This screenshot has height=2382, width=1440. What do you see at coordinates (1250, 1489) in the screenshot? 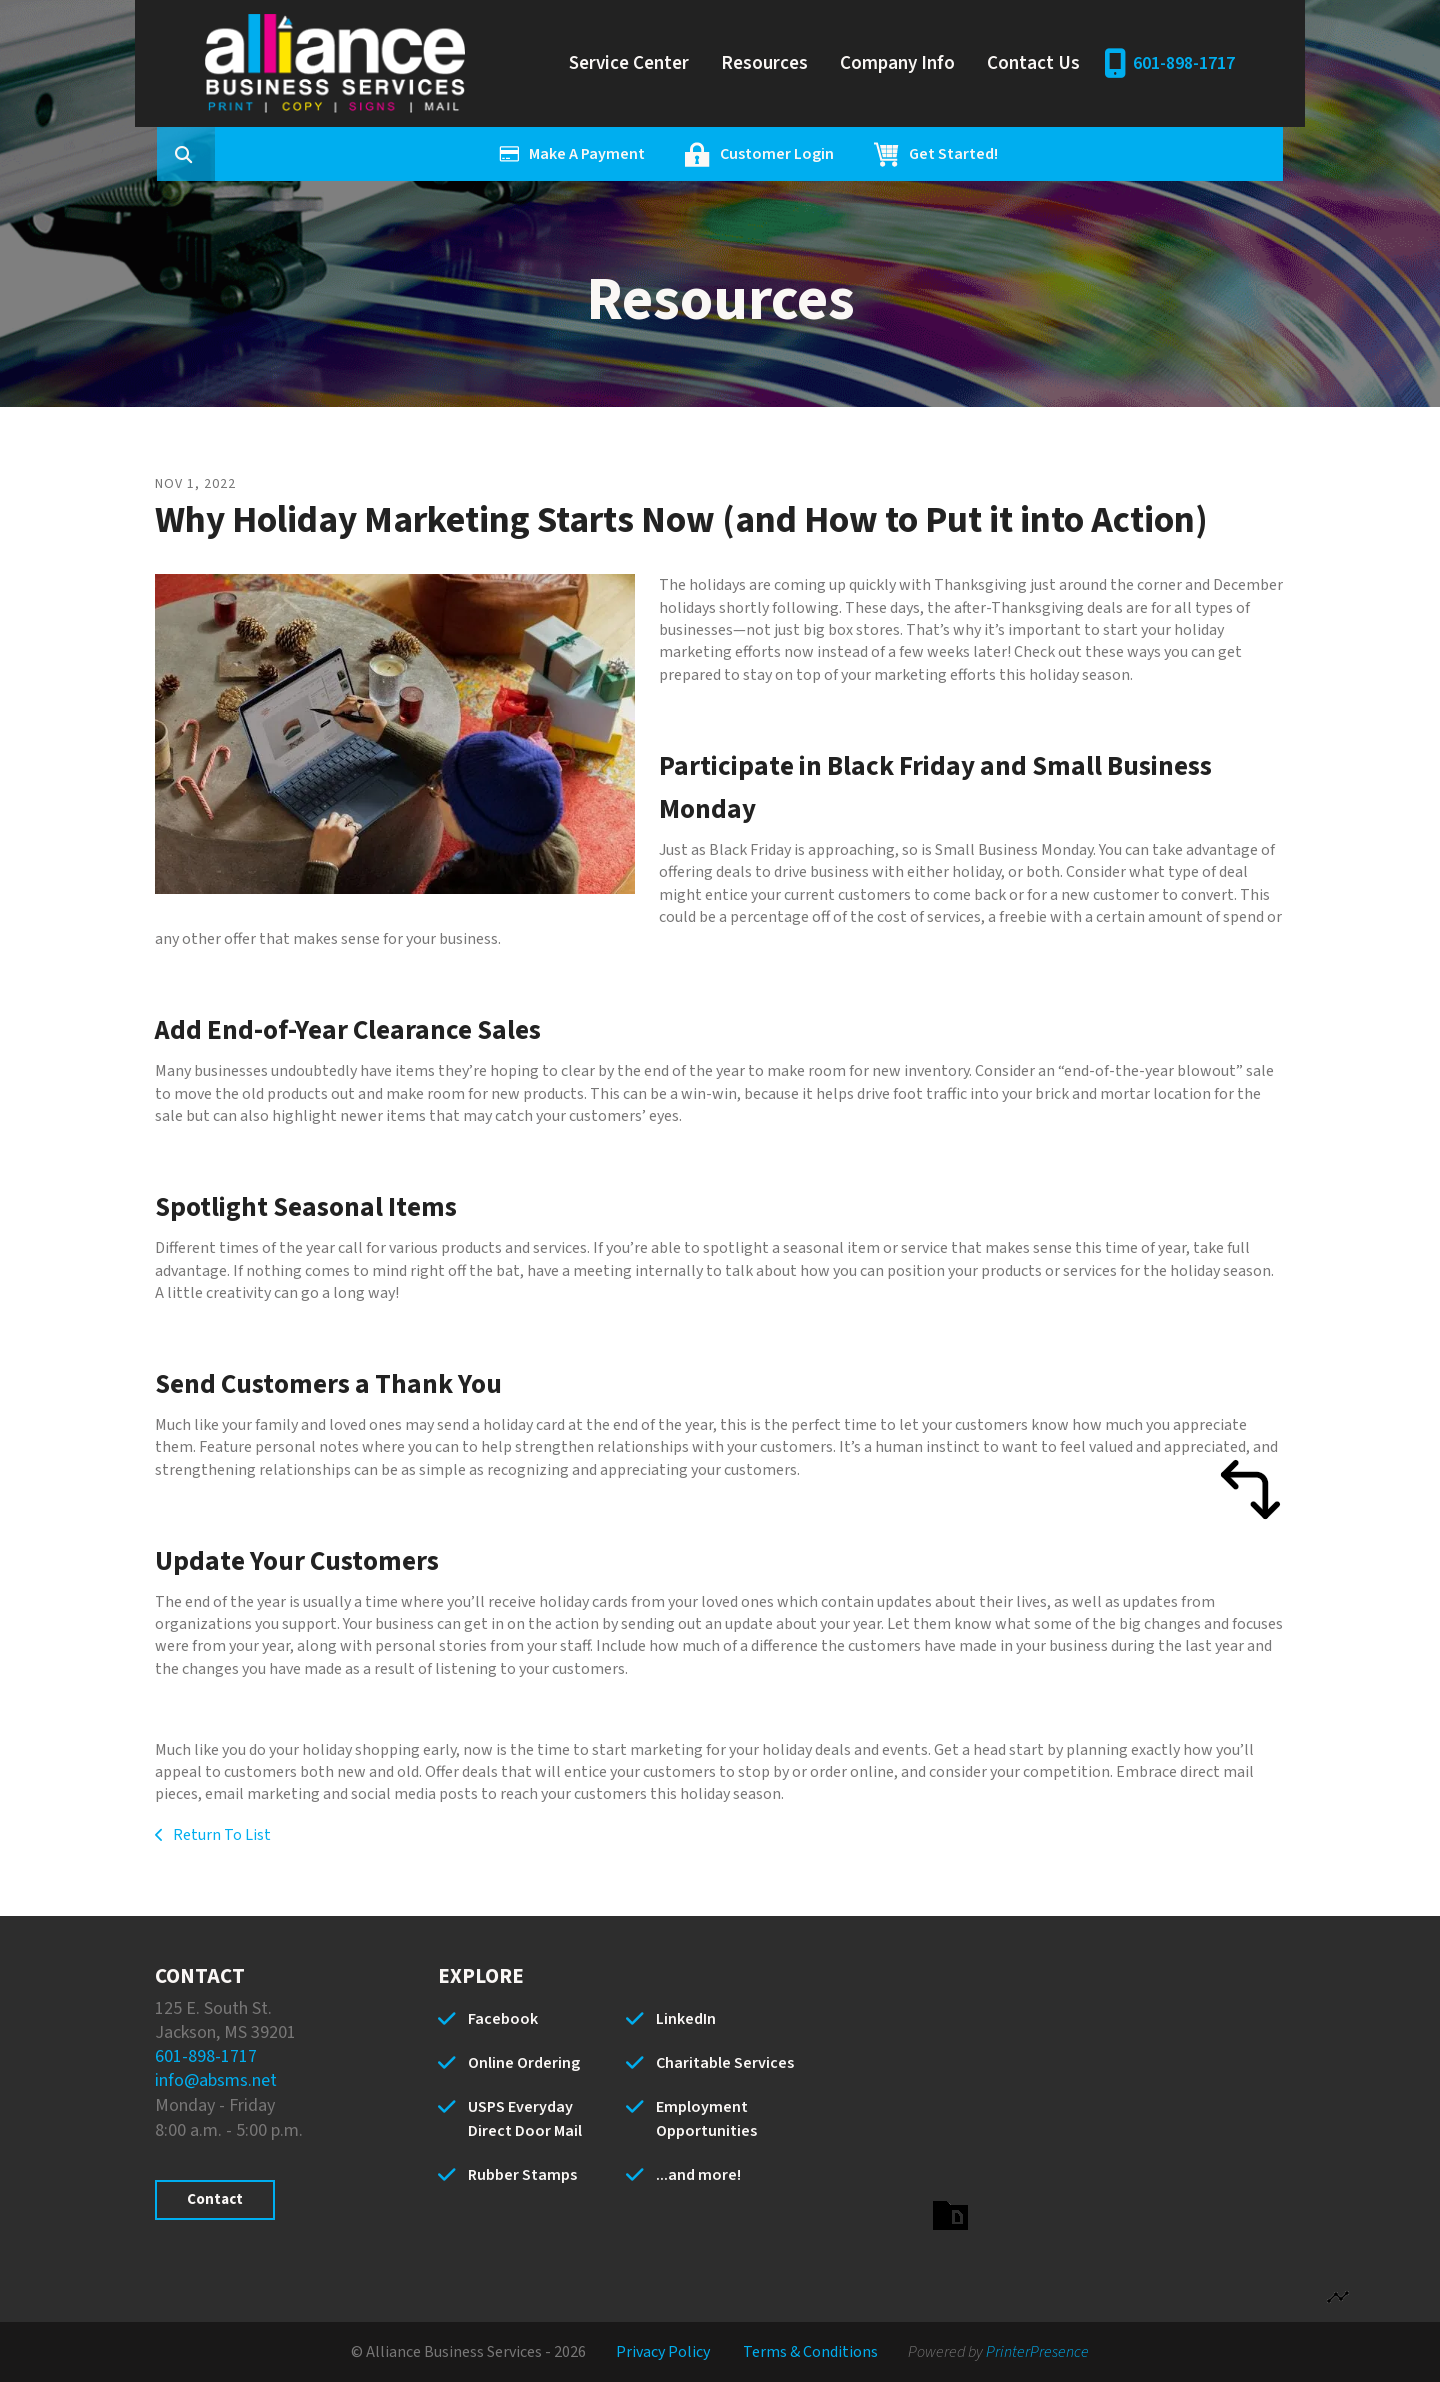
I see `move or resize element diagonally to bottom-left` at bounding box center [1250, 1489].